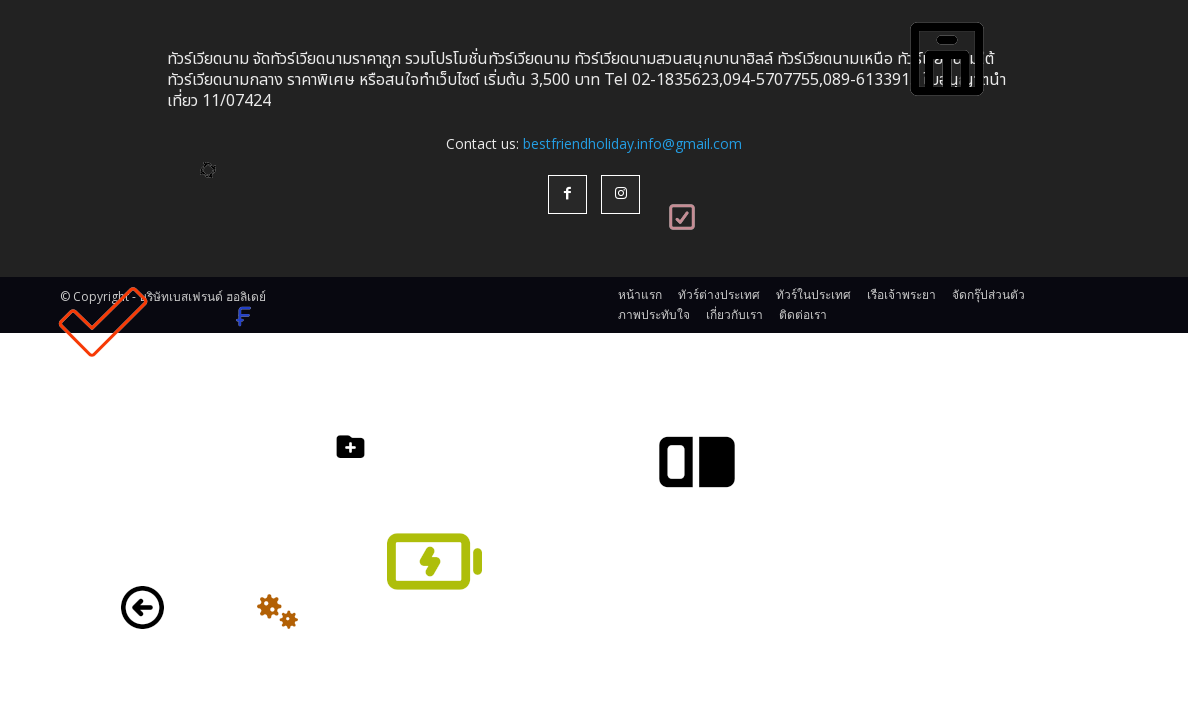 The image size is (1188, 720). Describe the element at coordinates (434, 561) in the screenshot. I see `indicates device is currently charging` at that location.